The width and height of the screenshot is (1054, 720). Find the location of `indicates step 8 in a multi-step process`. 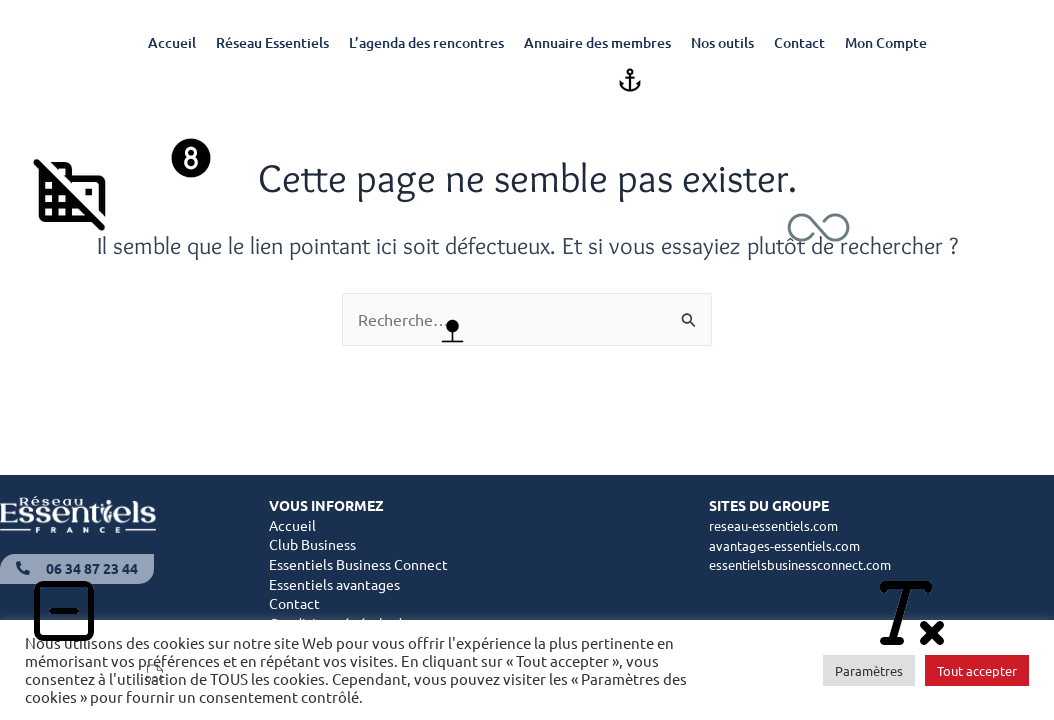

indicates step 8 in a multi-step process is located at coordinates (191, 158).